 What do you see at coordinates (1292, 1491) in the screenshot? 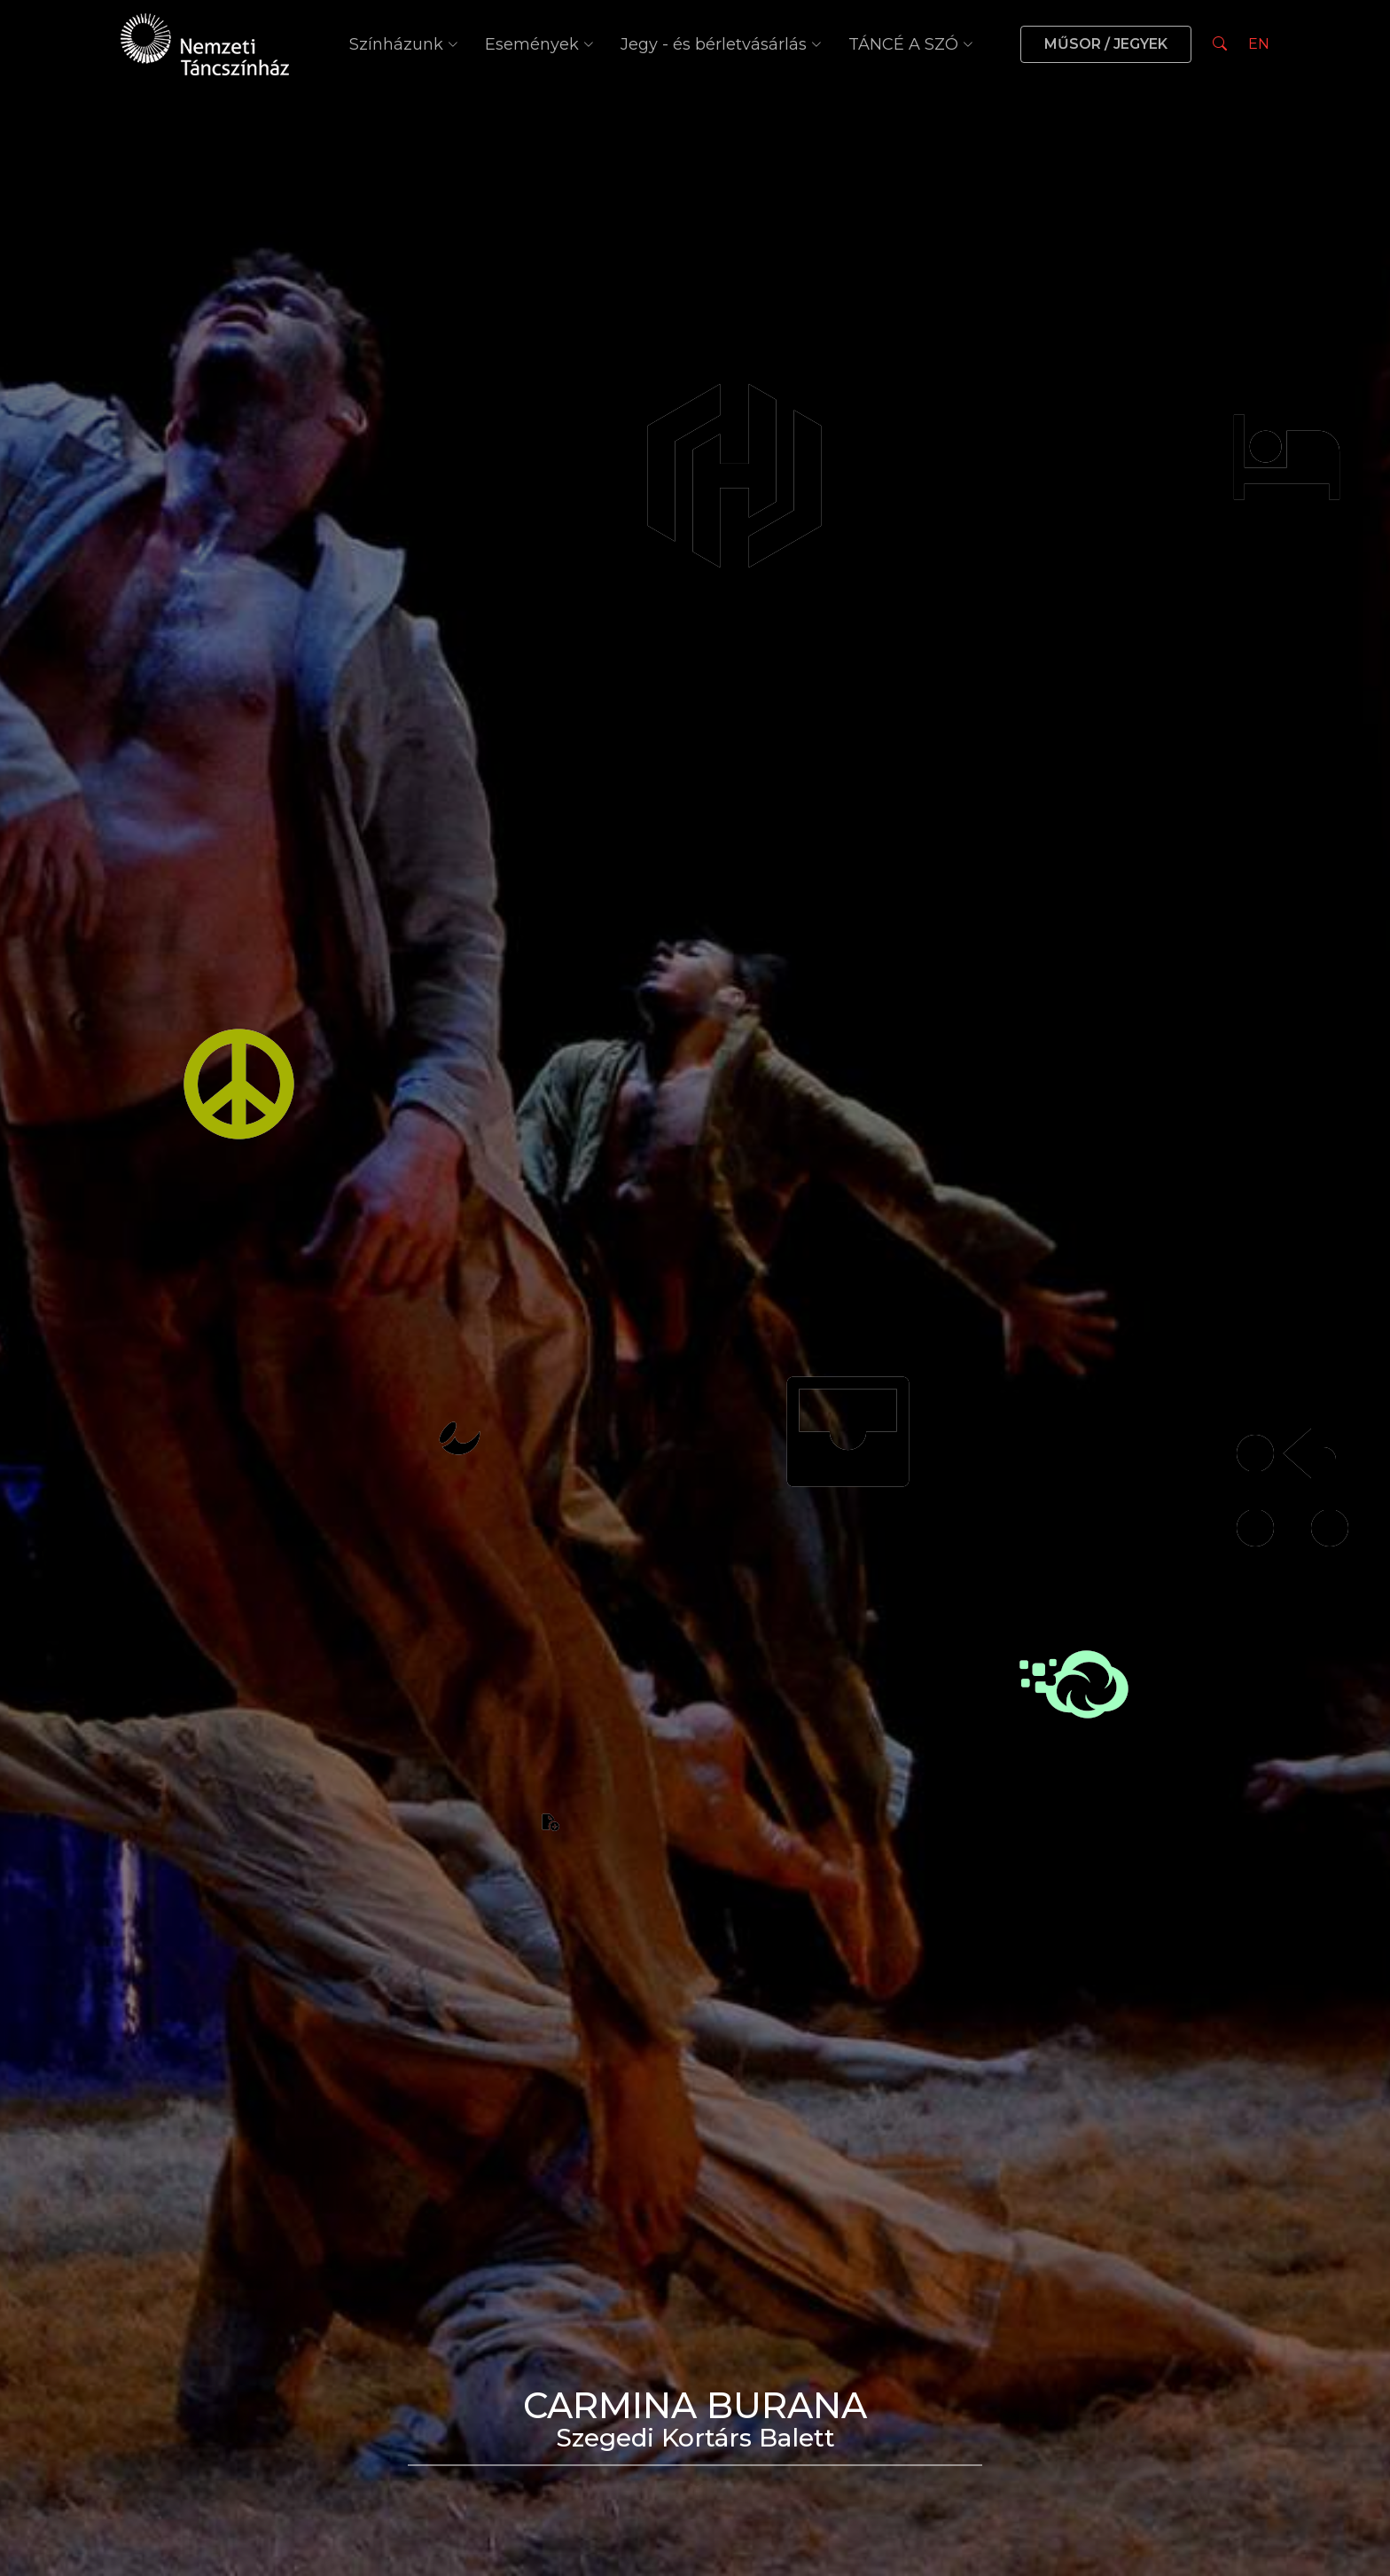
I see `view or manage git pull requests` at bounding box center [1292, 1491].